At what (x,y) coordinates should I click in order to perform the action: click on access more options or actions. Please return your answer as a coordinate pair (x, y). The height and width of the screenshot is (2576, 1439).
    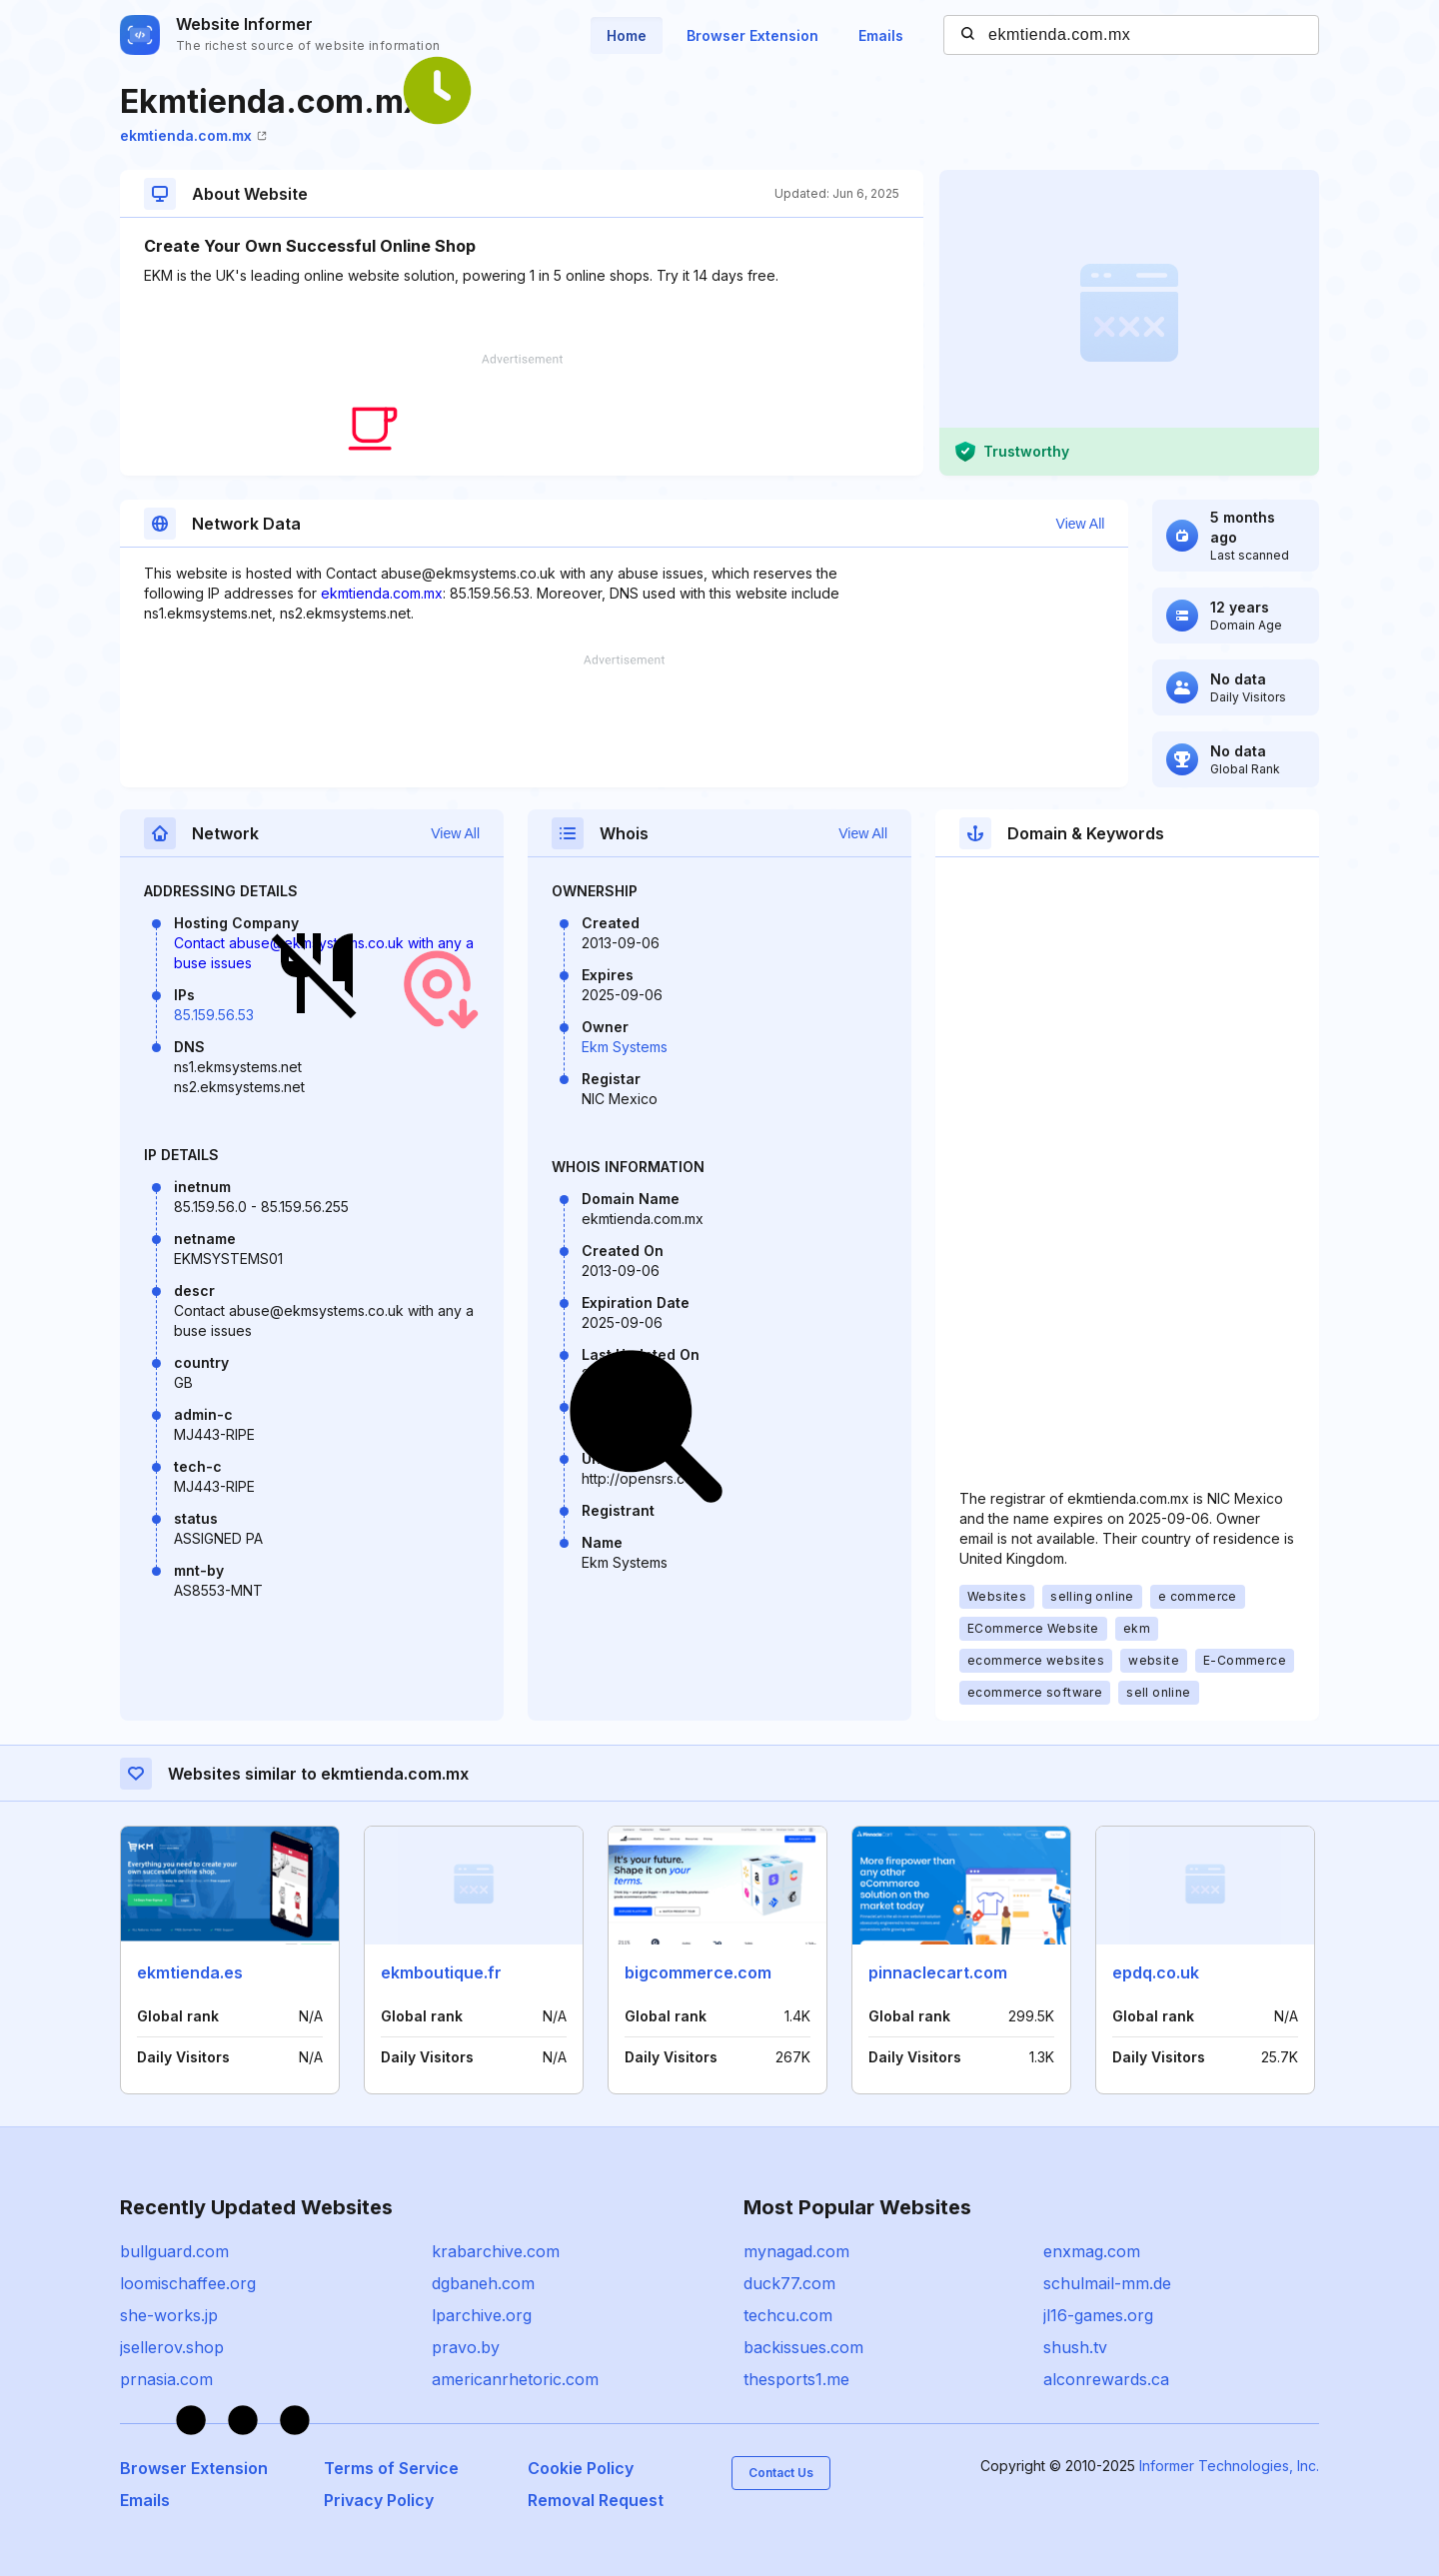
    Looking at the image, I should click on (243, 2420).